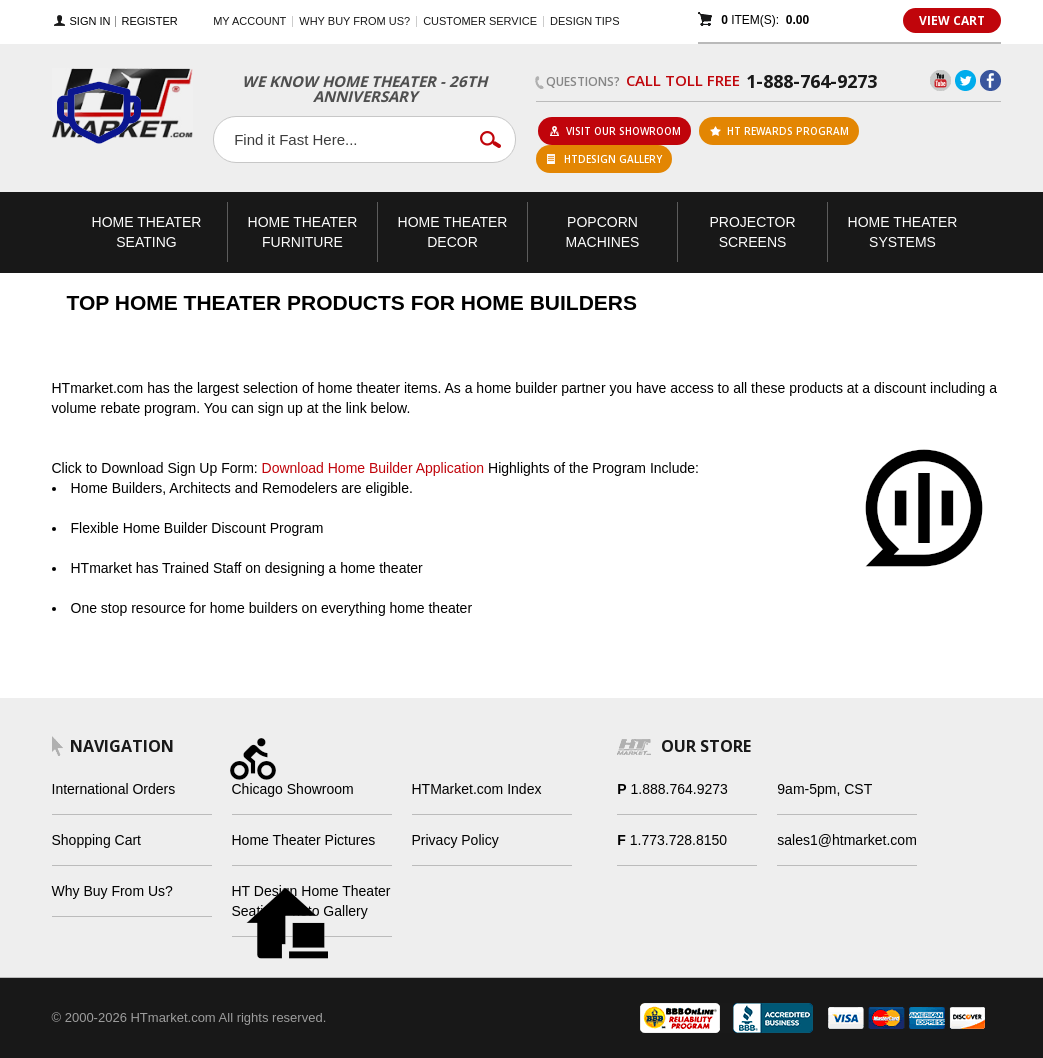  I want to click on access cycling or bike route directions, so click(253, 761).